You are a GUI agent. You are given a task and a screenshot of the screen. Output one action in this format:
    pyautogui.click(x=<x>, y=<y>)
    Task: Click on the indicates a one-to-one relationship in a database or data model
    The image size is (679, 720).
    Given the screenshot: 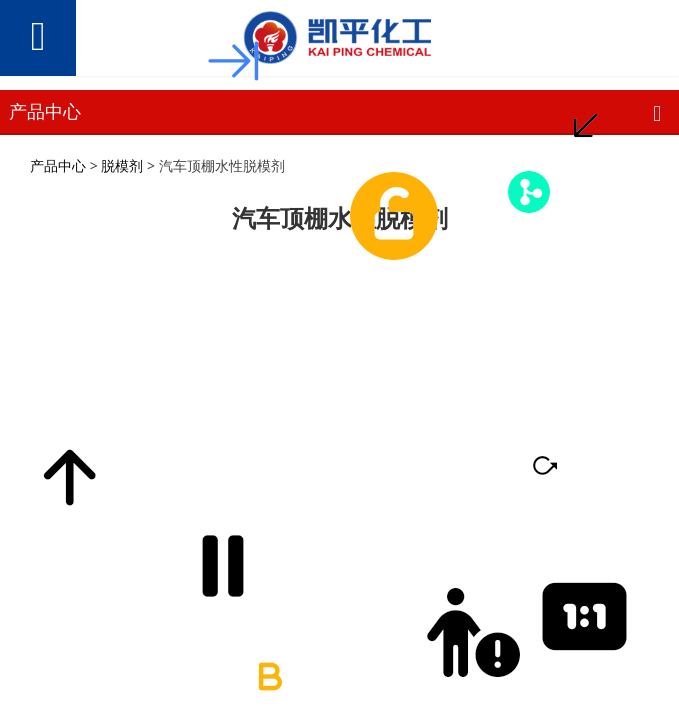 What is the action you would take?
    pyautogui.click(x=584, y=616)
    